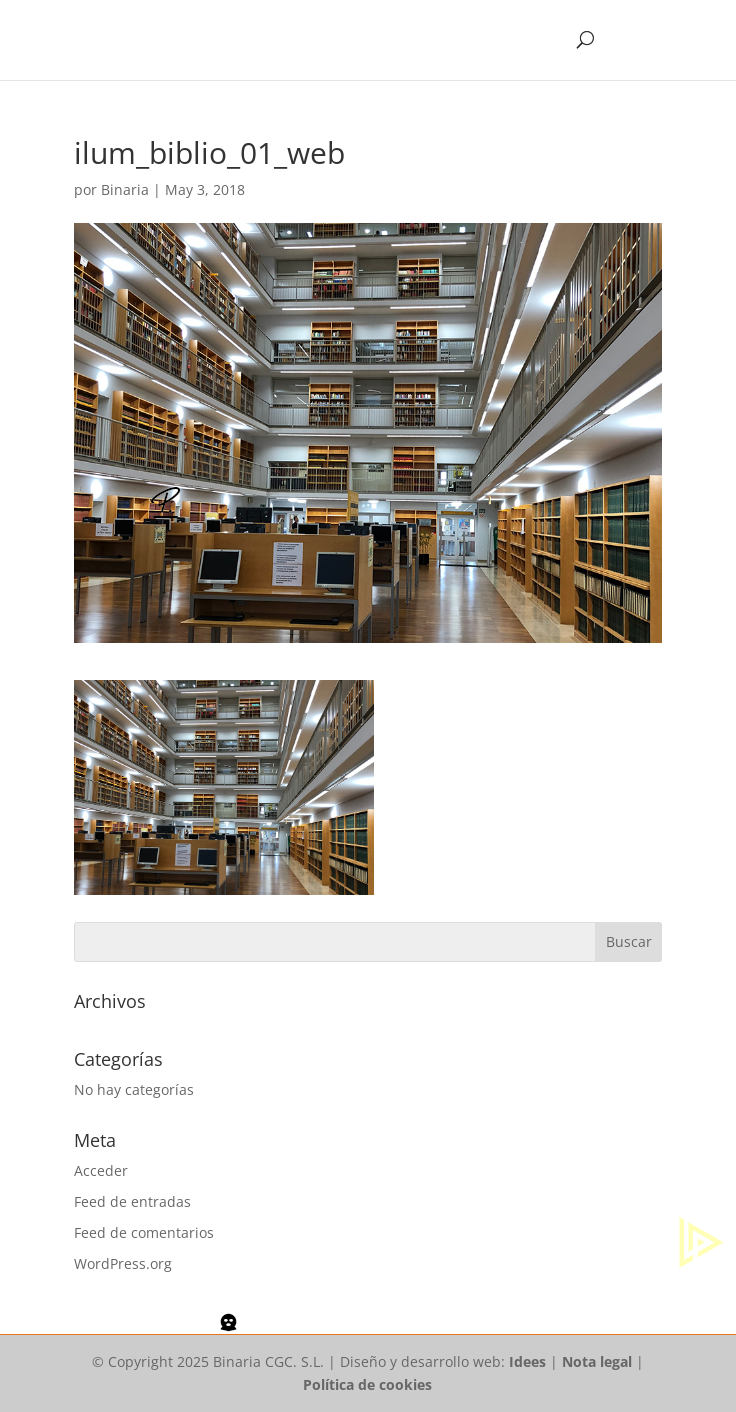 This screenshot has height=1412, width=736. Describe the element at coordinates (165, 502) in the screenshot. I see `open personio HR management app` at that location.